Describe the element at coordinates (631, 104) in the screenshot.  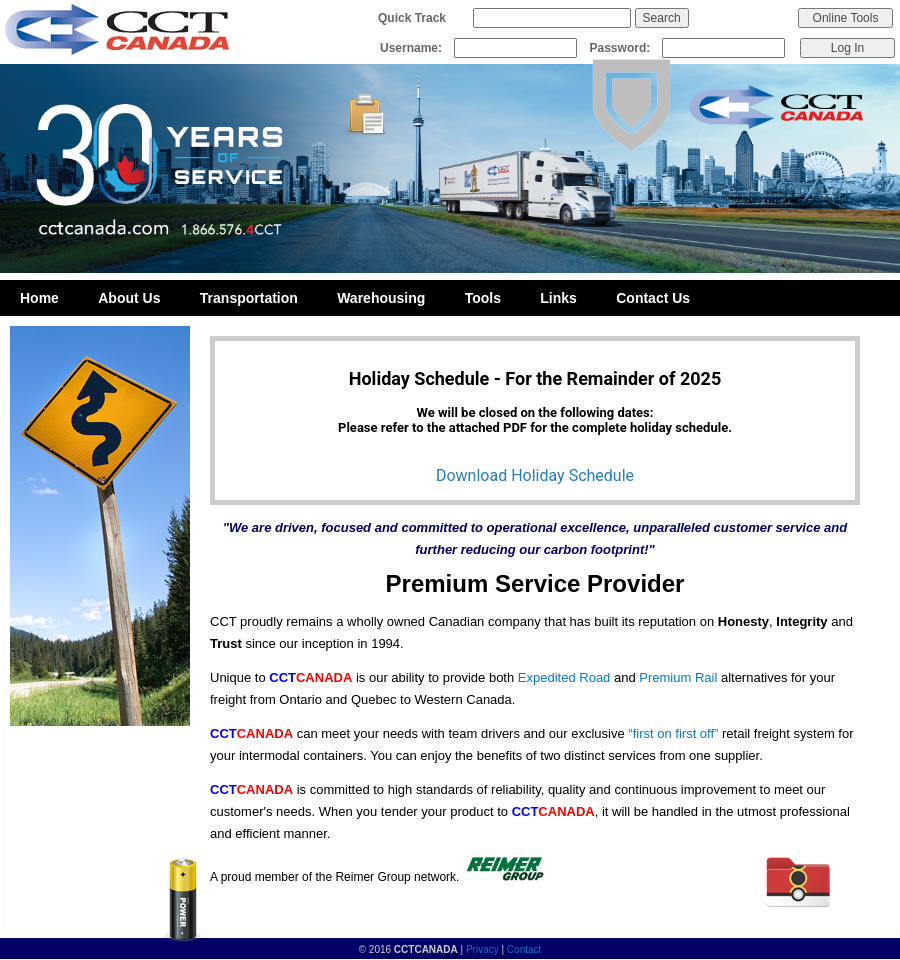
I see `indicates high security status` at that location.